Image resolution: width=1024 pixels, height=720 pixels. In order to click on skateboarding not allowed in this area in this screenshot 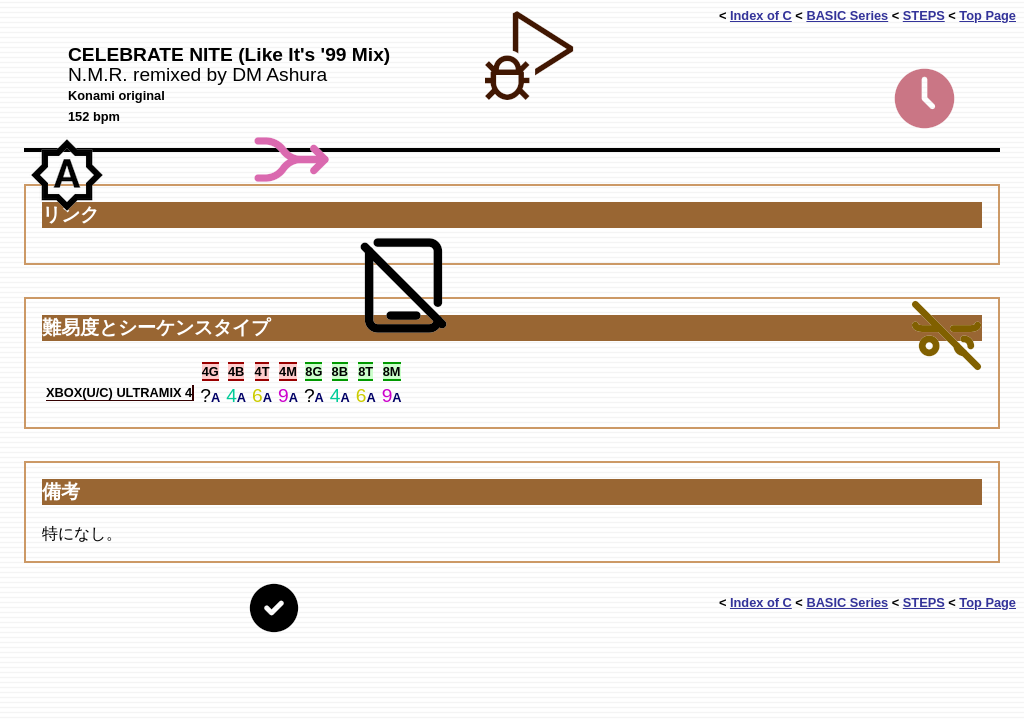, I will do `click(946, 335)`.